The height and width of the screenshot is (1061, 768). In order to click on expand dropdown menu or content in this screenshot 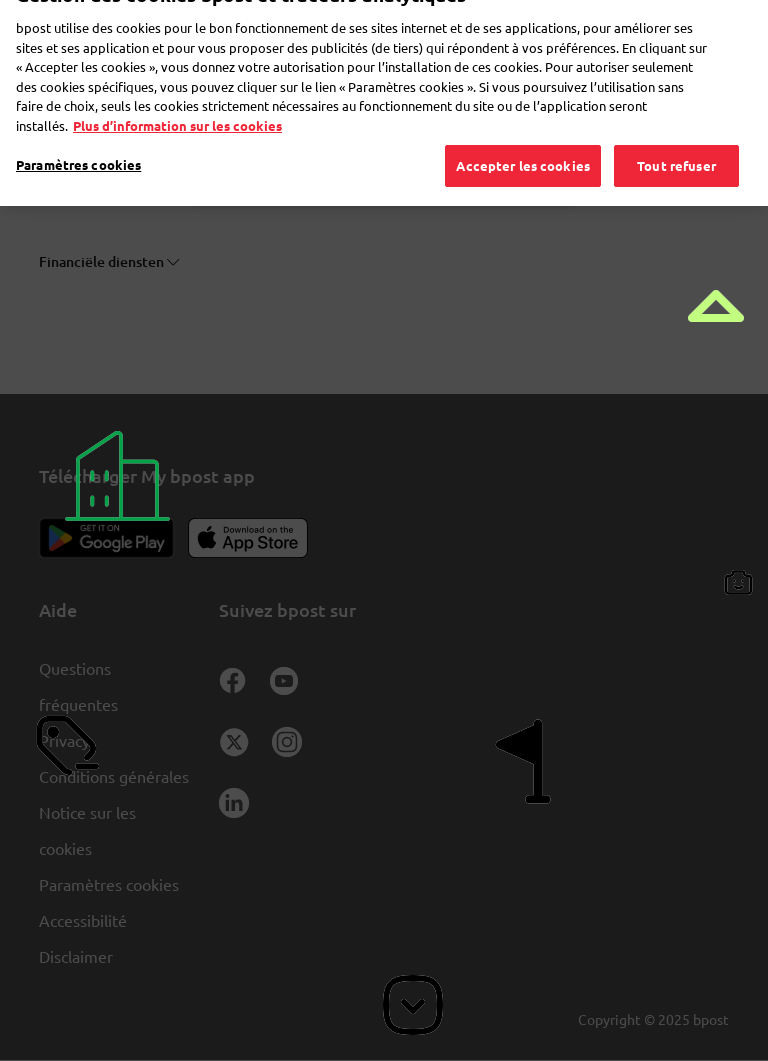, I will do `click(413, 1005)`.